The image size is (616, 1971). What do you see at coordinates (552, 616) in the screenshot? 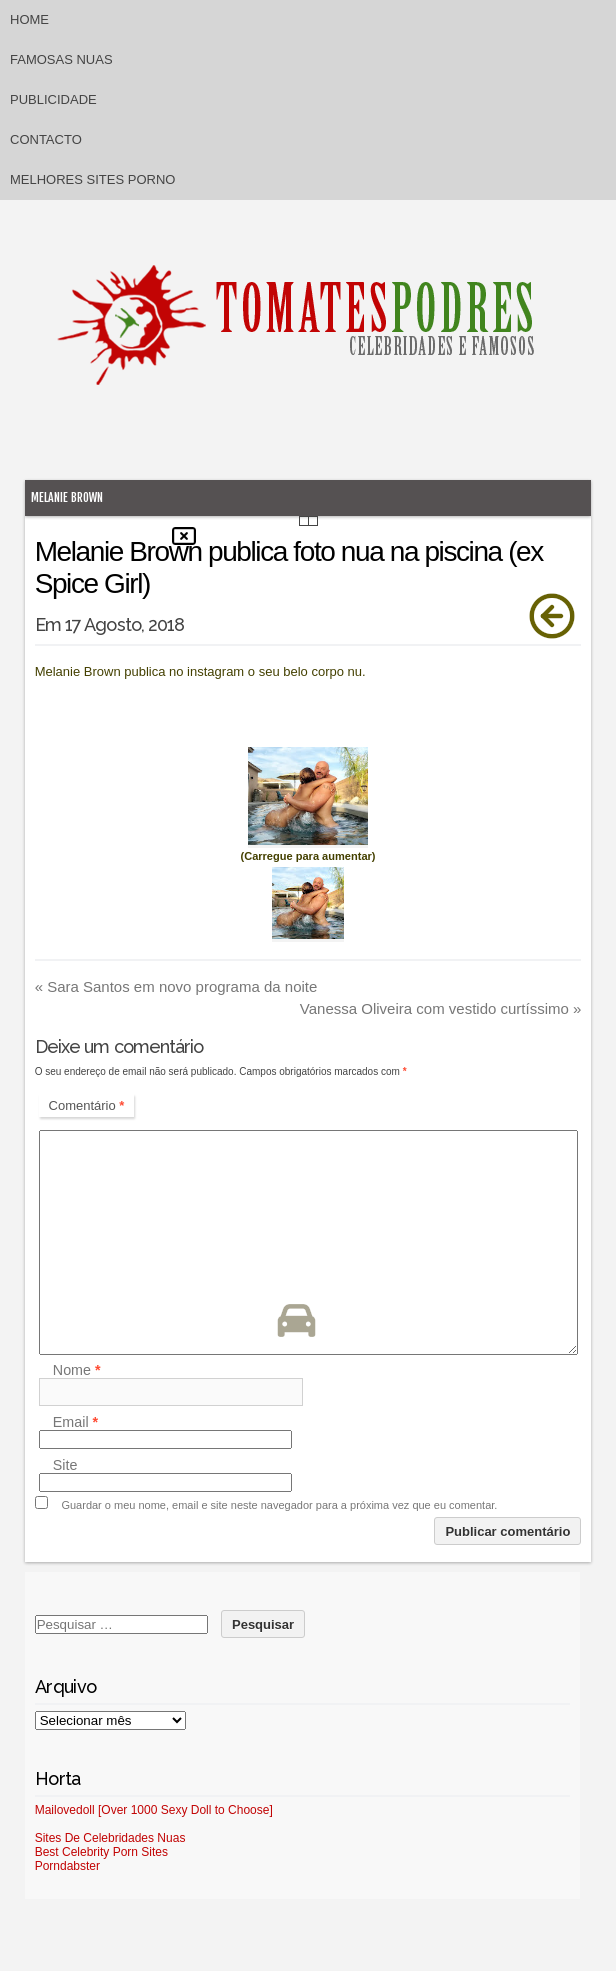
I see `go back to the previous screen` at bounding box center [552, 616].